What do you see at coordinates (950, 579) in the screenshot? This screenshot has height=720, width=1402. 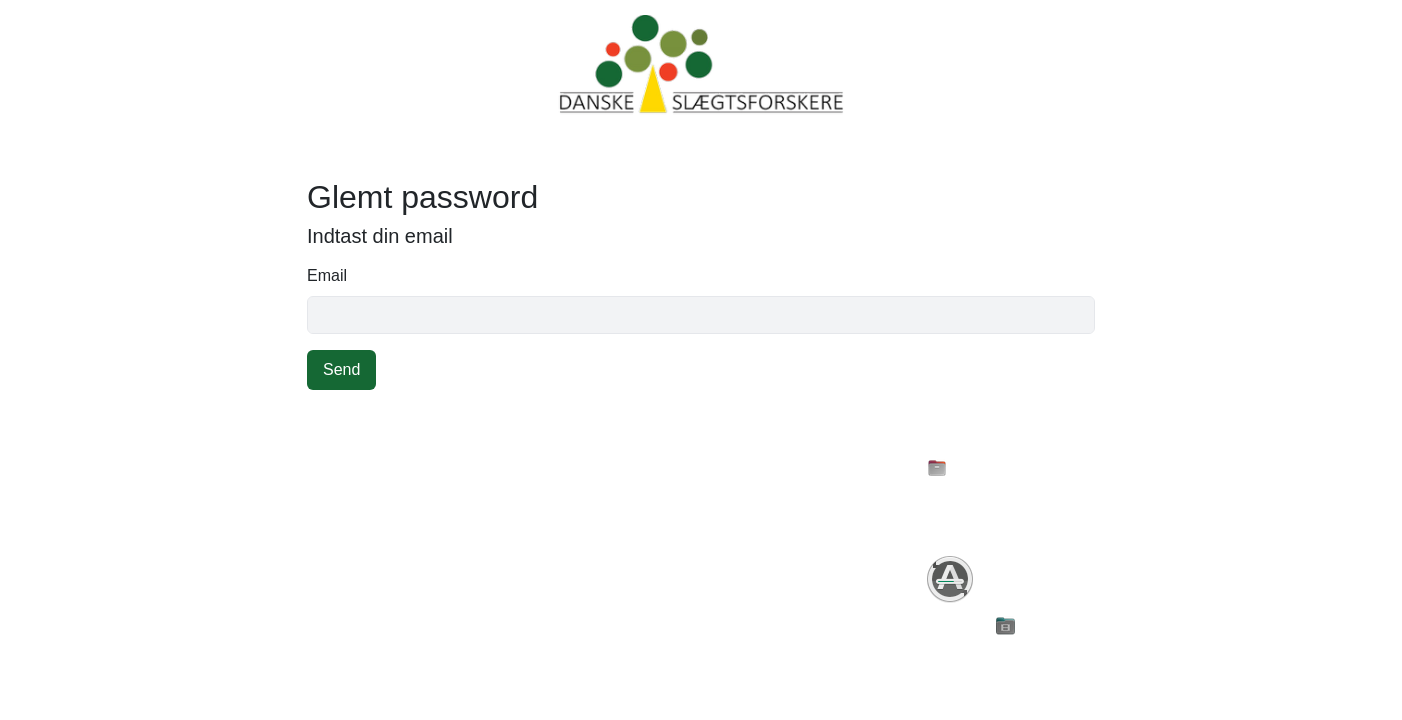 I see `open the software update manager` at bounding box center [950, 579].